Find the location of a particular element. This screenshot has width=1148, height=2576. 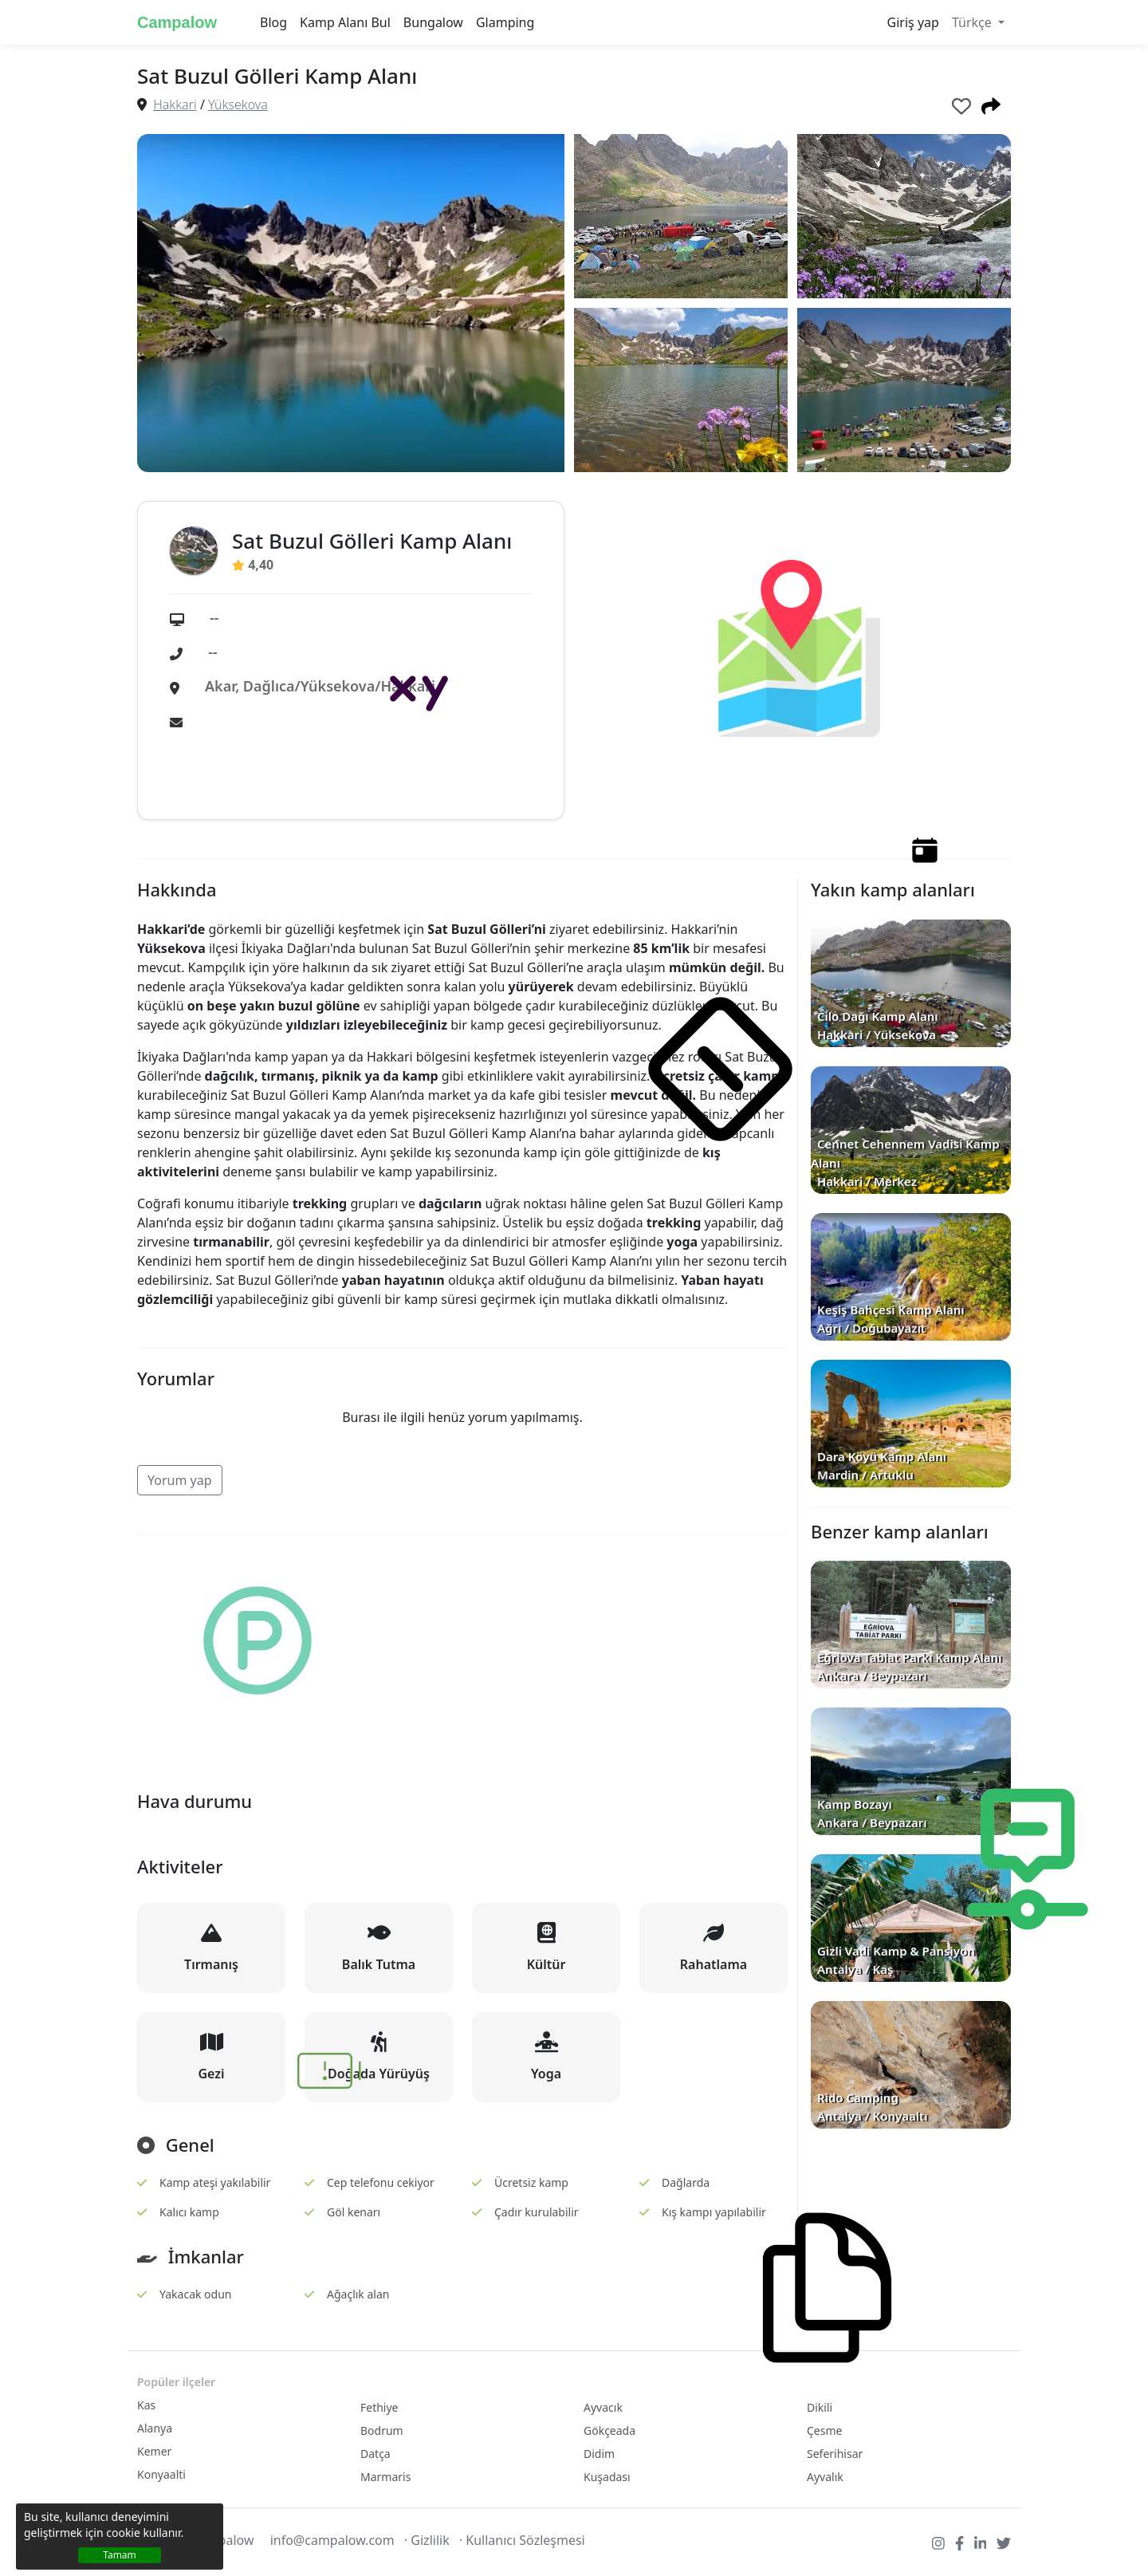

indicates a blocked or forbidden action is located at coordinates (720, 1069).